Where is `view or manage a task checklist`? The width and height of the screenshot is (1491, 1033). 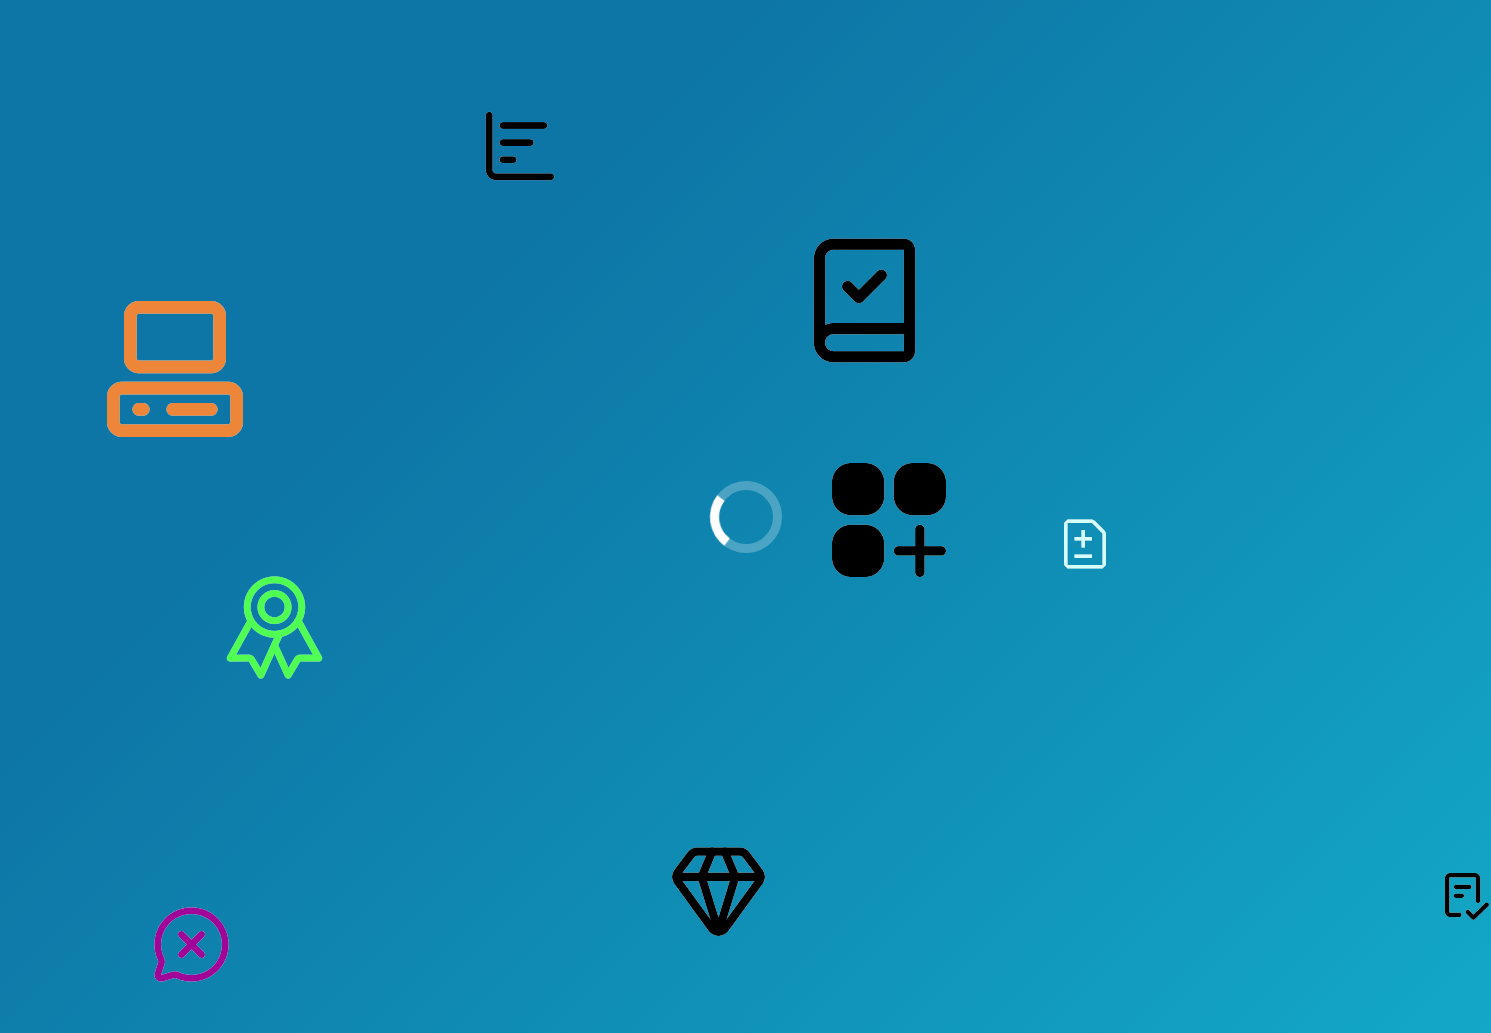 view or manage a task checklist is located at coordinates (1465, 896).